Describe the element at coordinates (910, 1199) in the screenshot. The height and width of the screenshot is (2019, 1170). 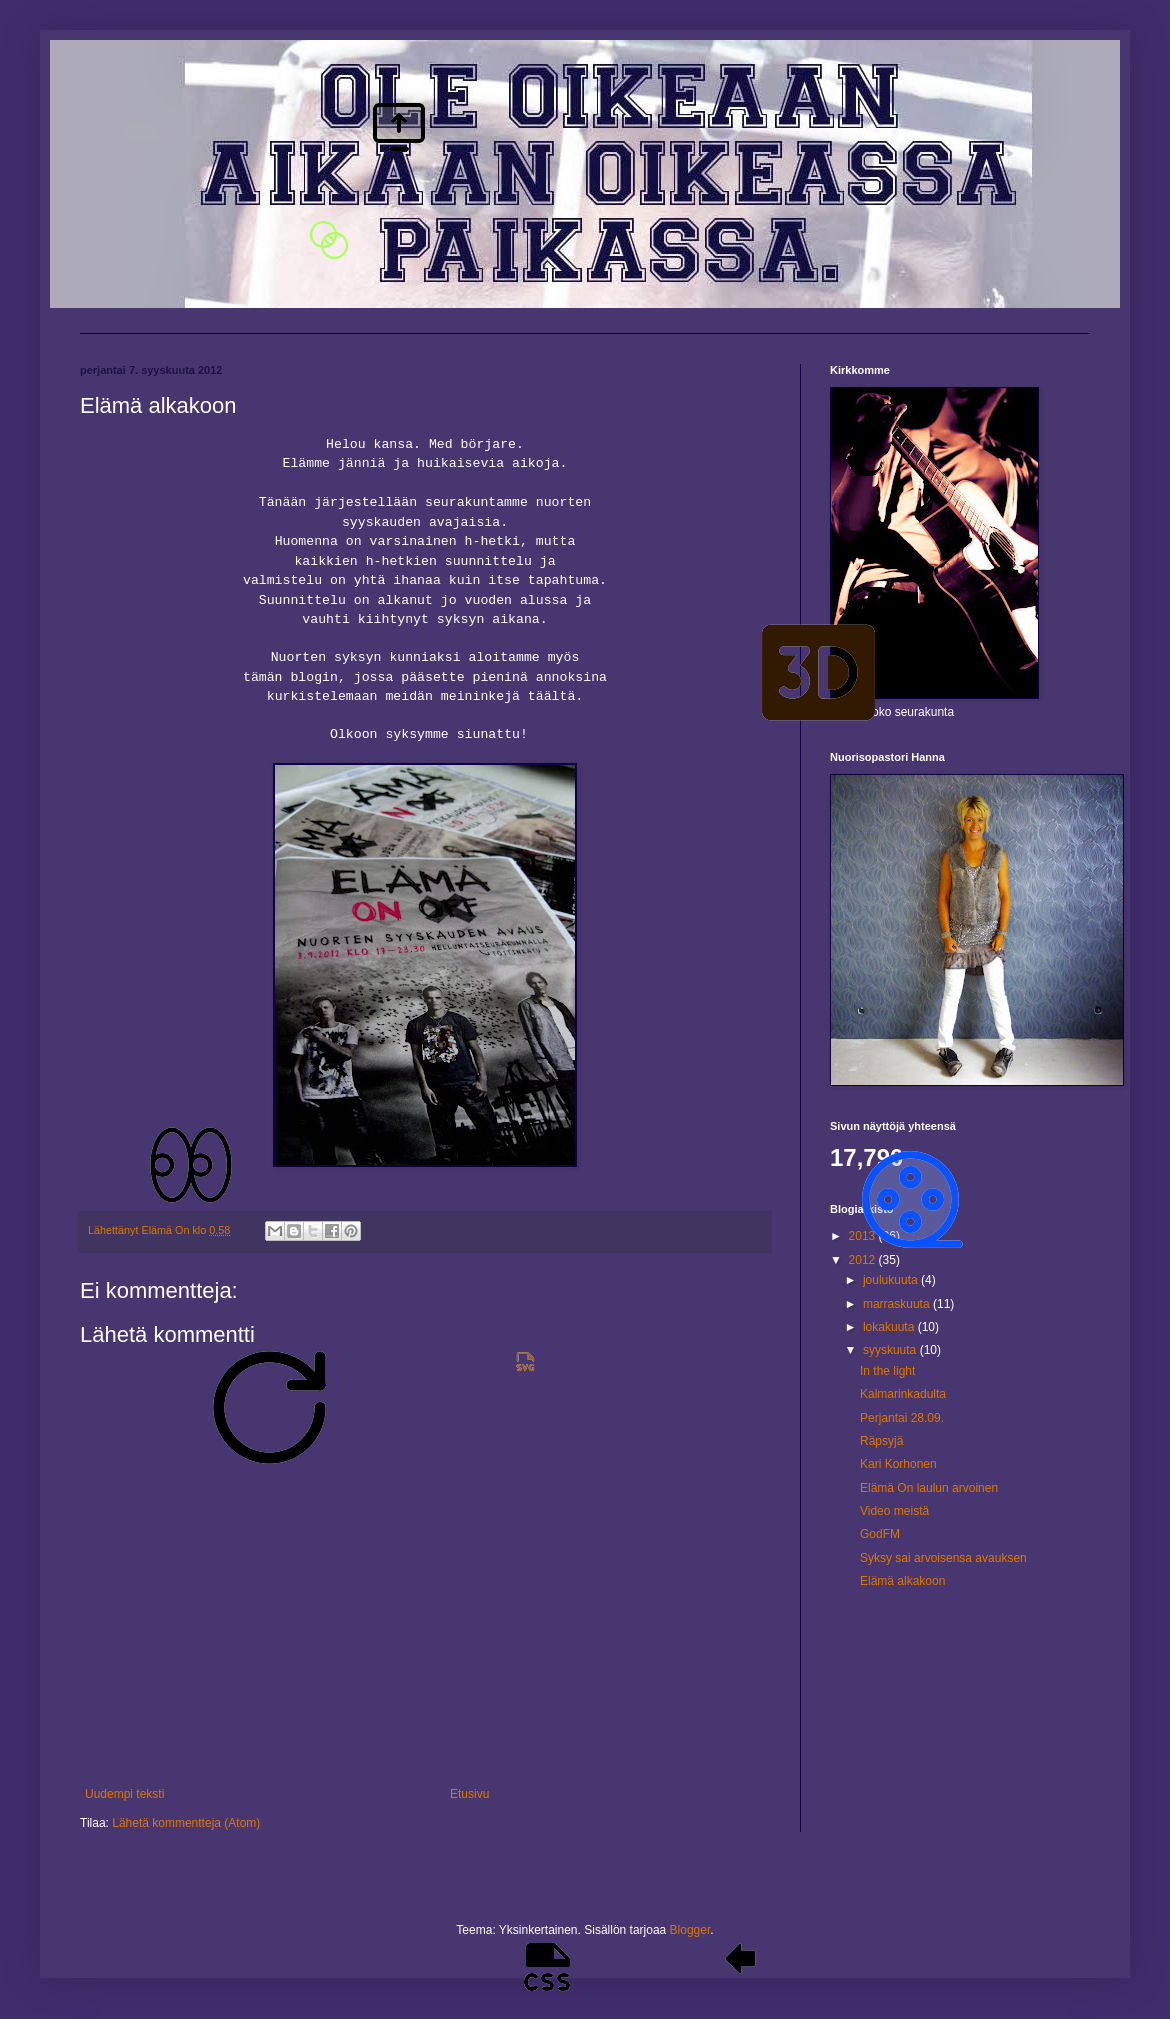
I see `browse video or movie content` at that location.